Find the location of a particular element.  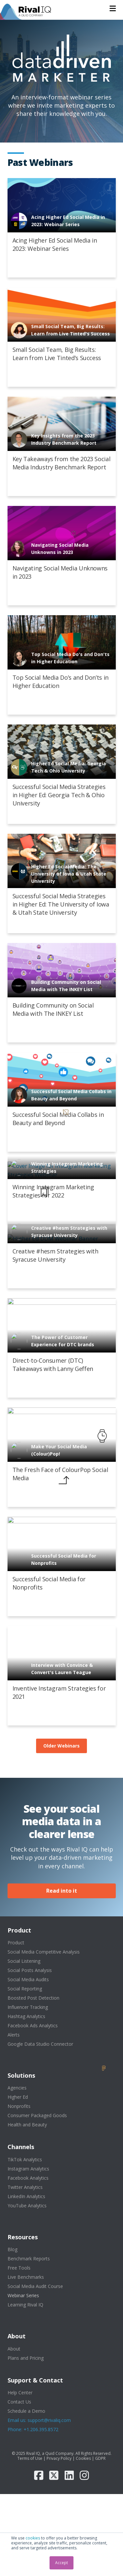

view your saved bookmarks is located at coordinates (45, 1192).